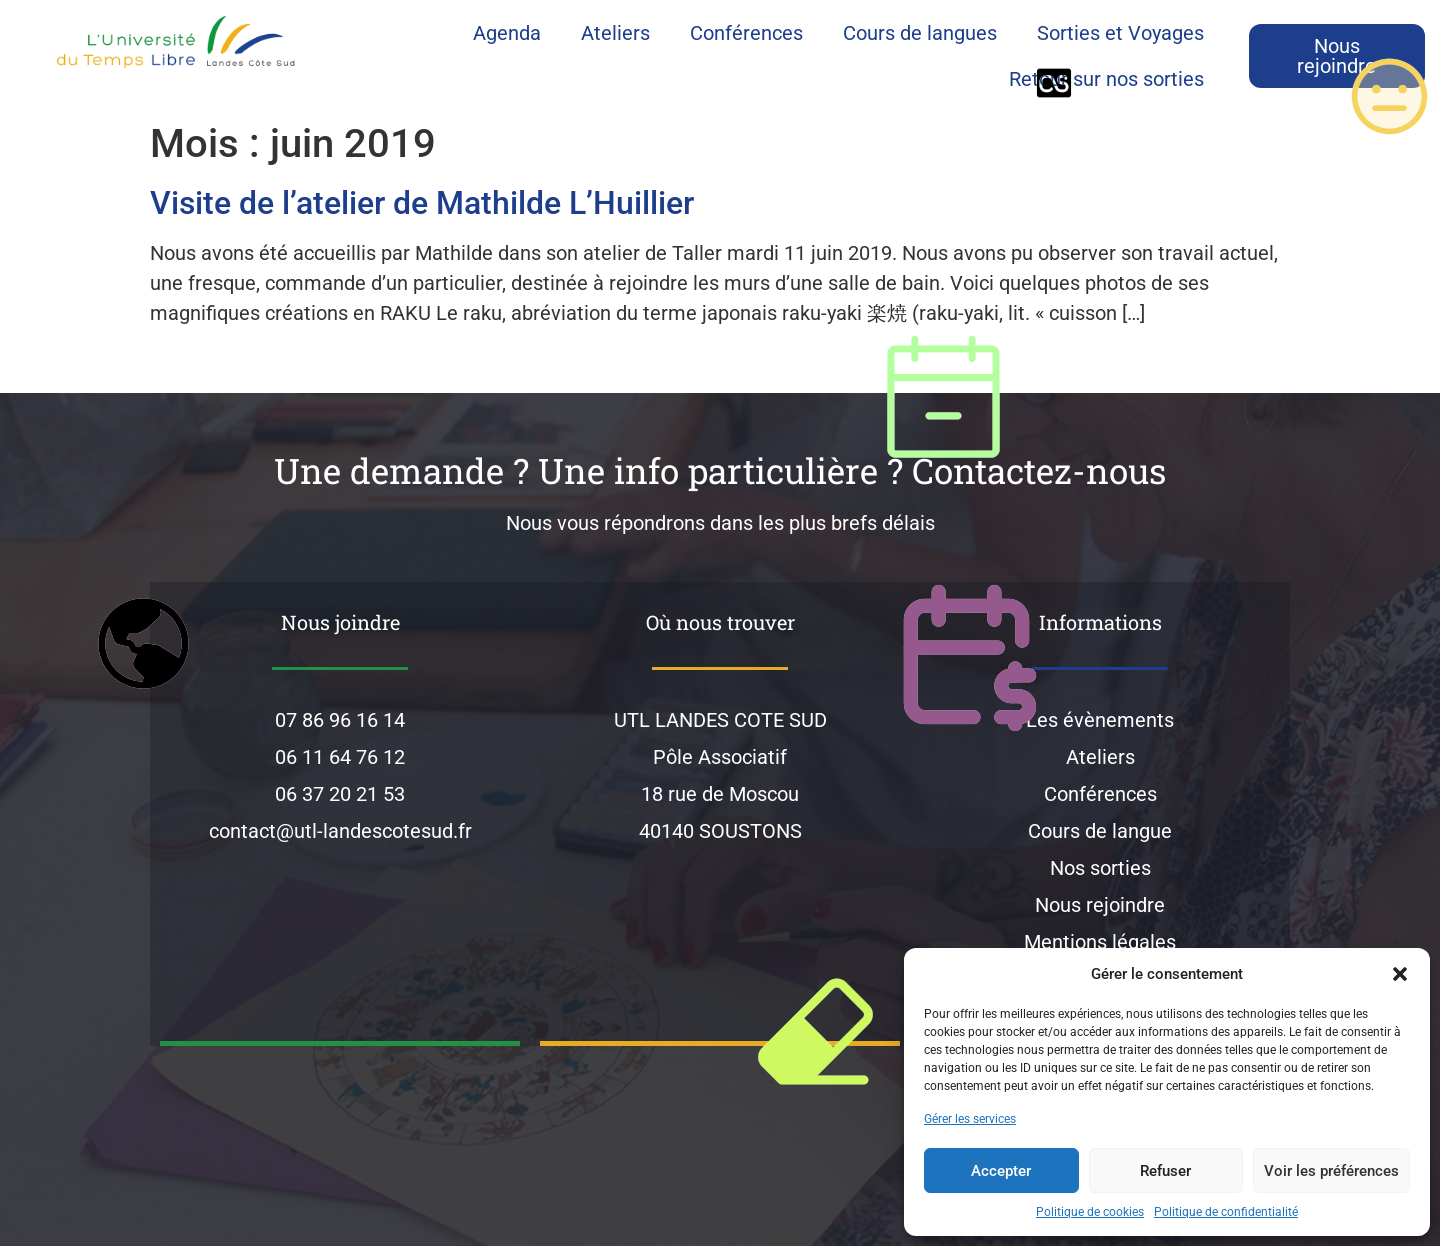  I want to click on open Last.fm app or website, so click(1054, 83).